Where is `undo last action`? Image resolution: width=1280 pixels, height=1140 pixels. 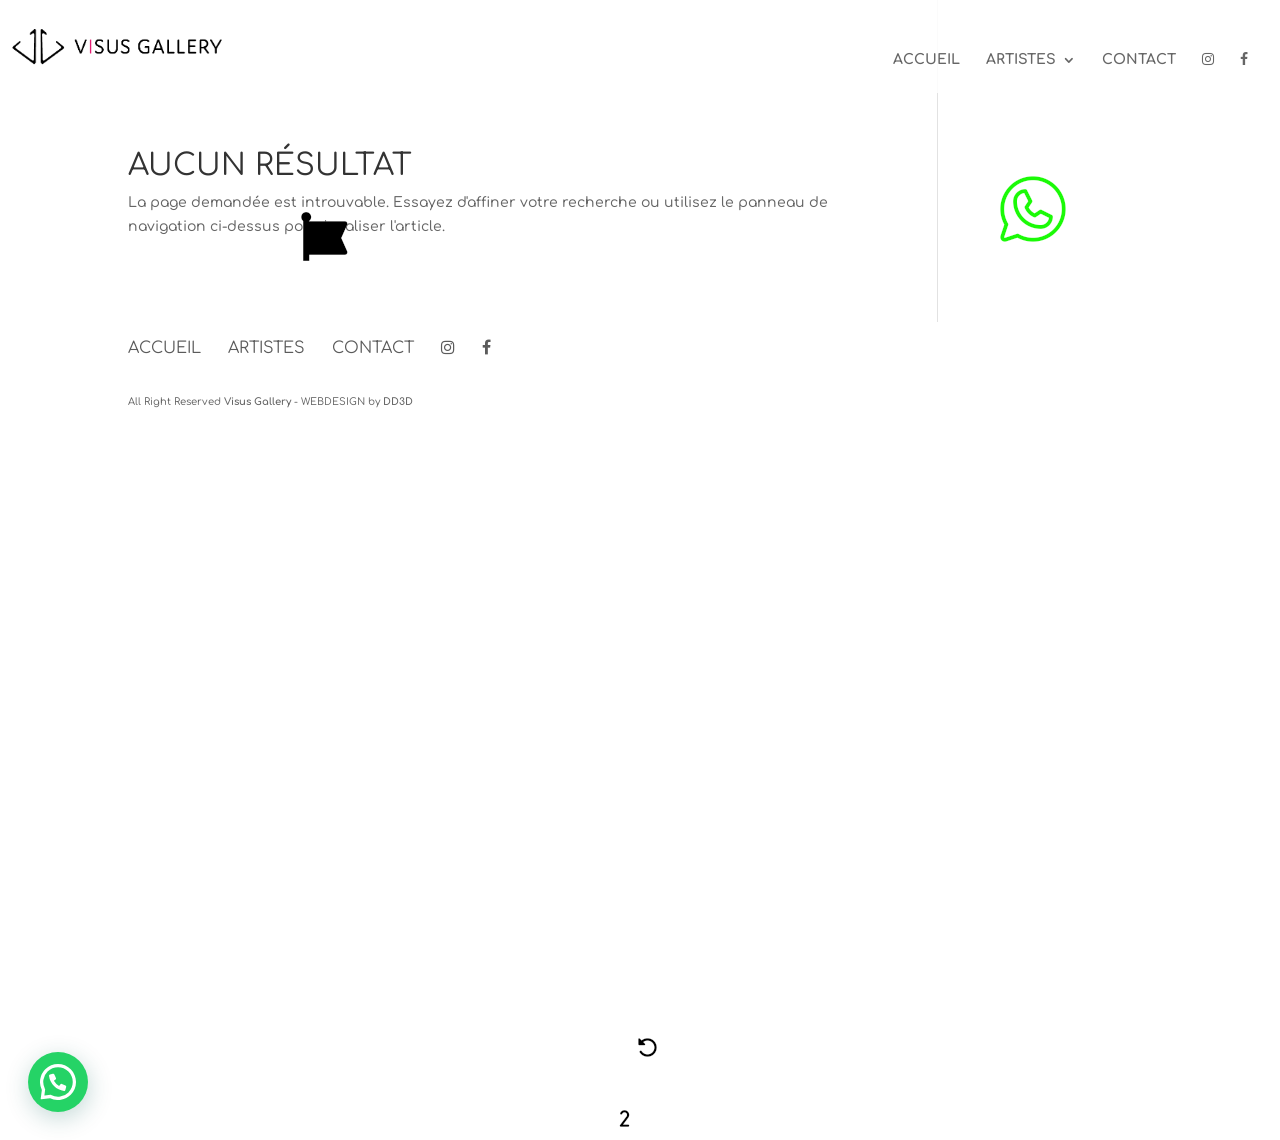
undo last action is located at coordinates (647, 1047).